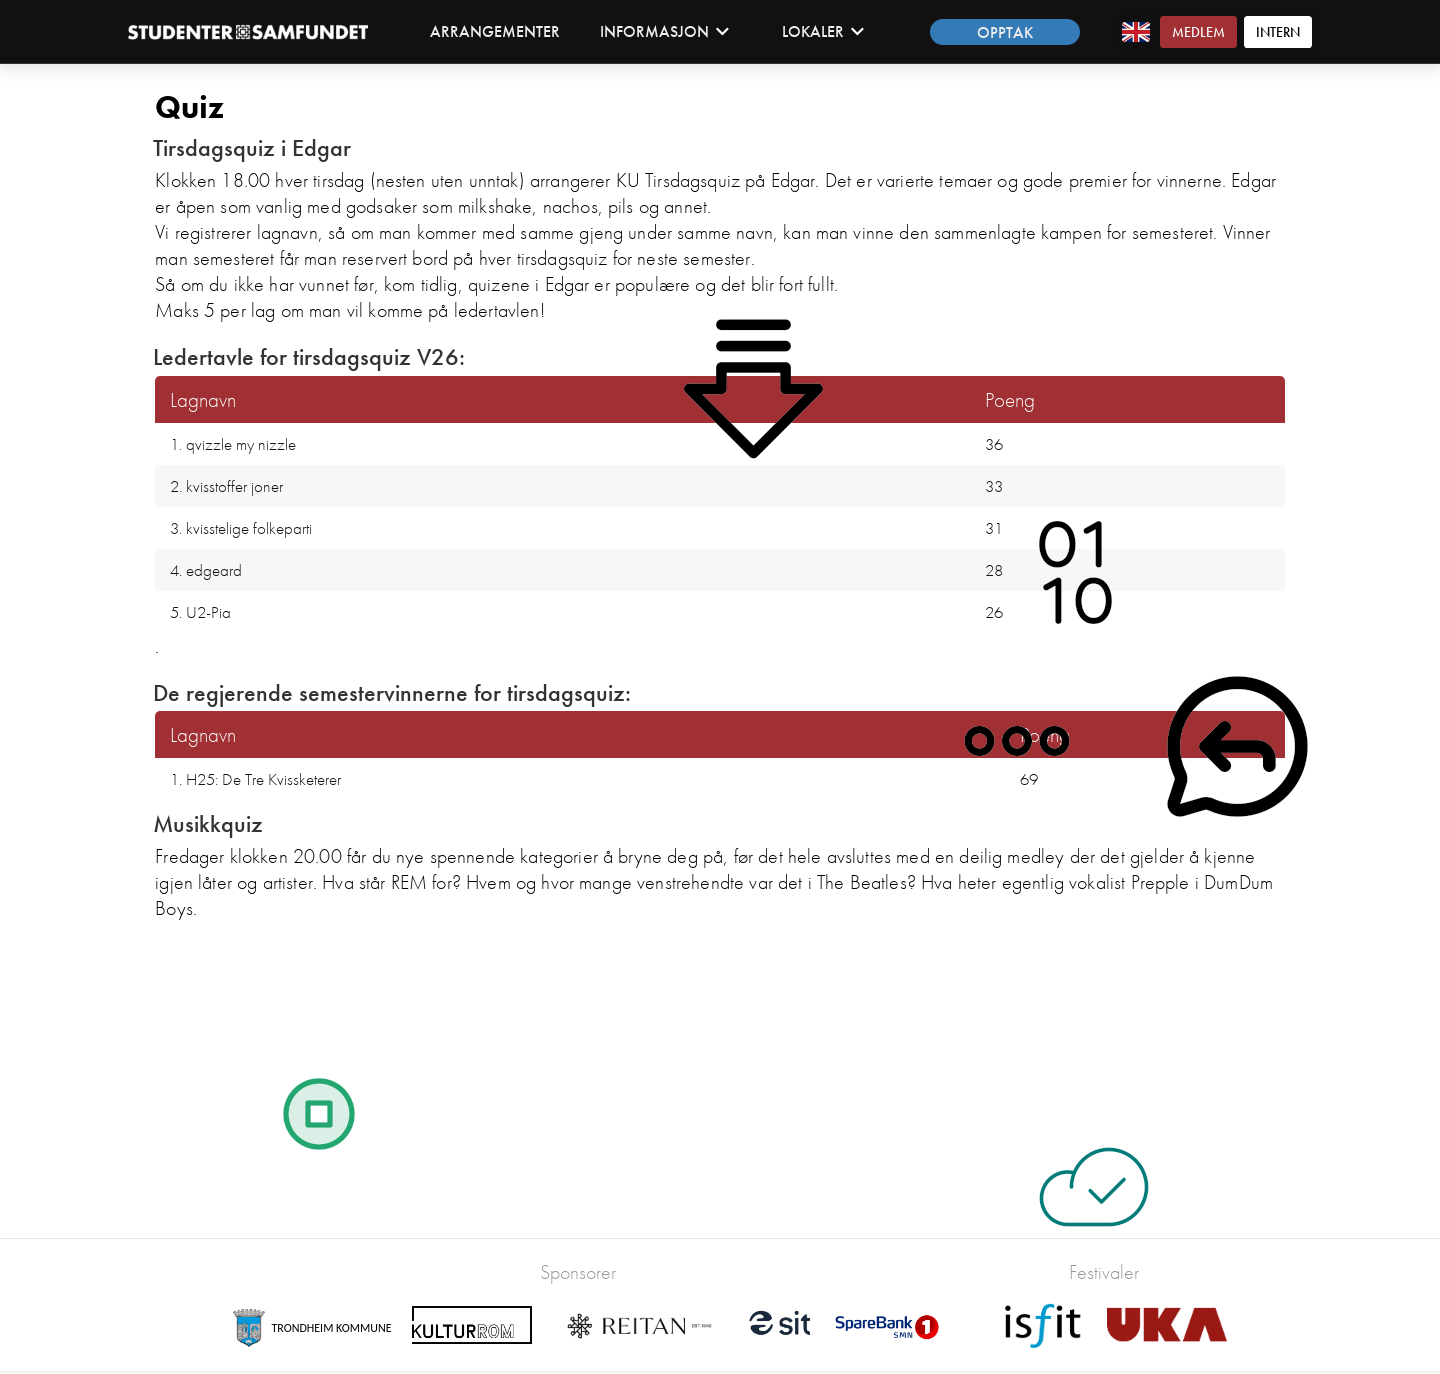 The image size is (1440, 1374). Describe the element at coordinates (753, 383) in the screenshot. I see `download file or content` at that location.